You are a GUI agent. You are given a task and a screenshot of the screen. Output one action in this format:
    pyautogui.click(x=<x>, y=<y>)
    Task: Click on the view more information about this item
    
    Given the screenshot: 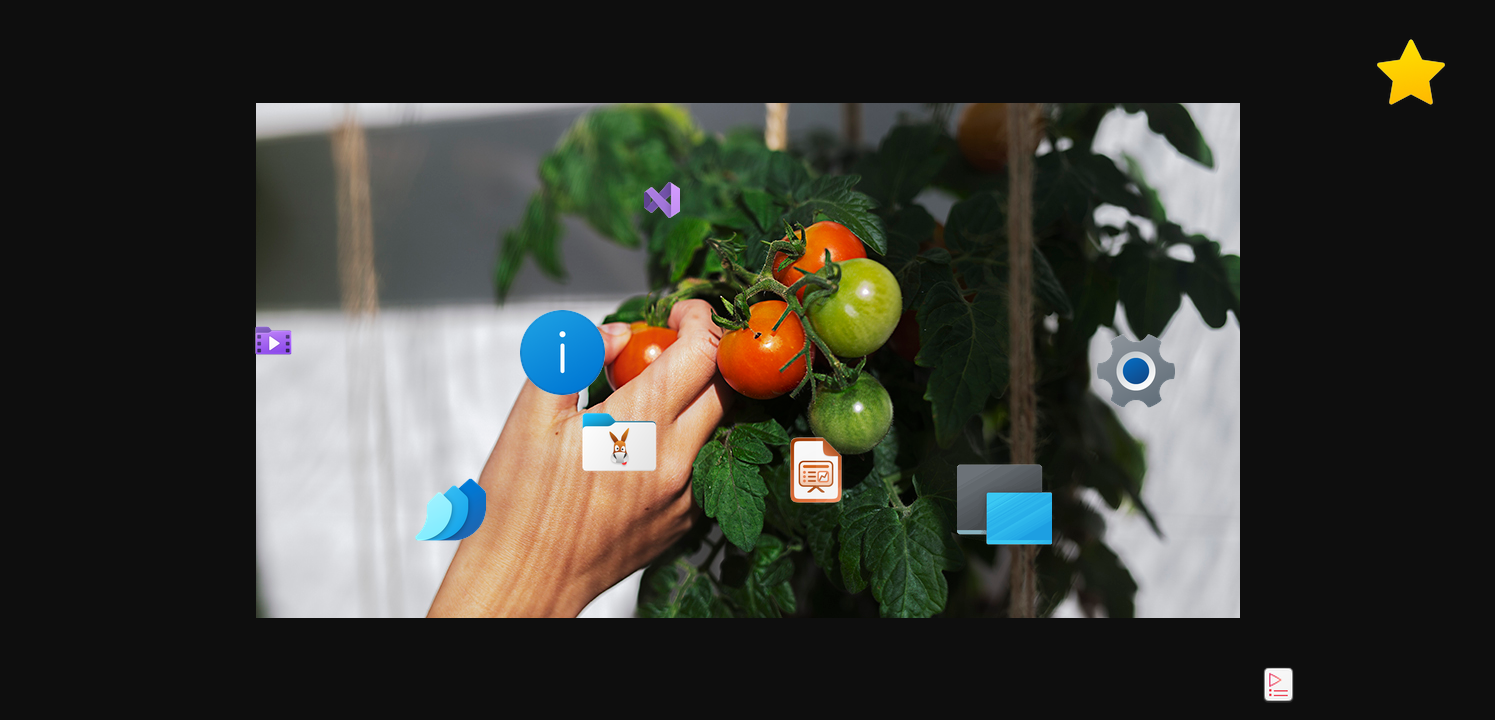 What is the action you would take?
    pyautogui.click(x=562, y=352)
    